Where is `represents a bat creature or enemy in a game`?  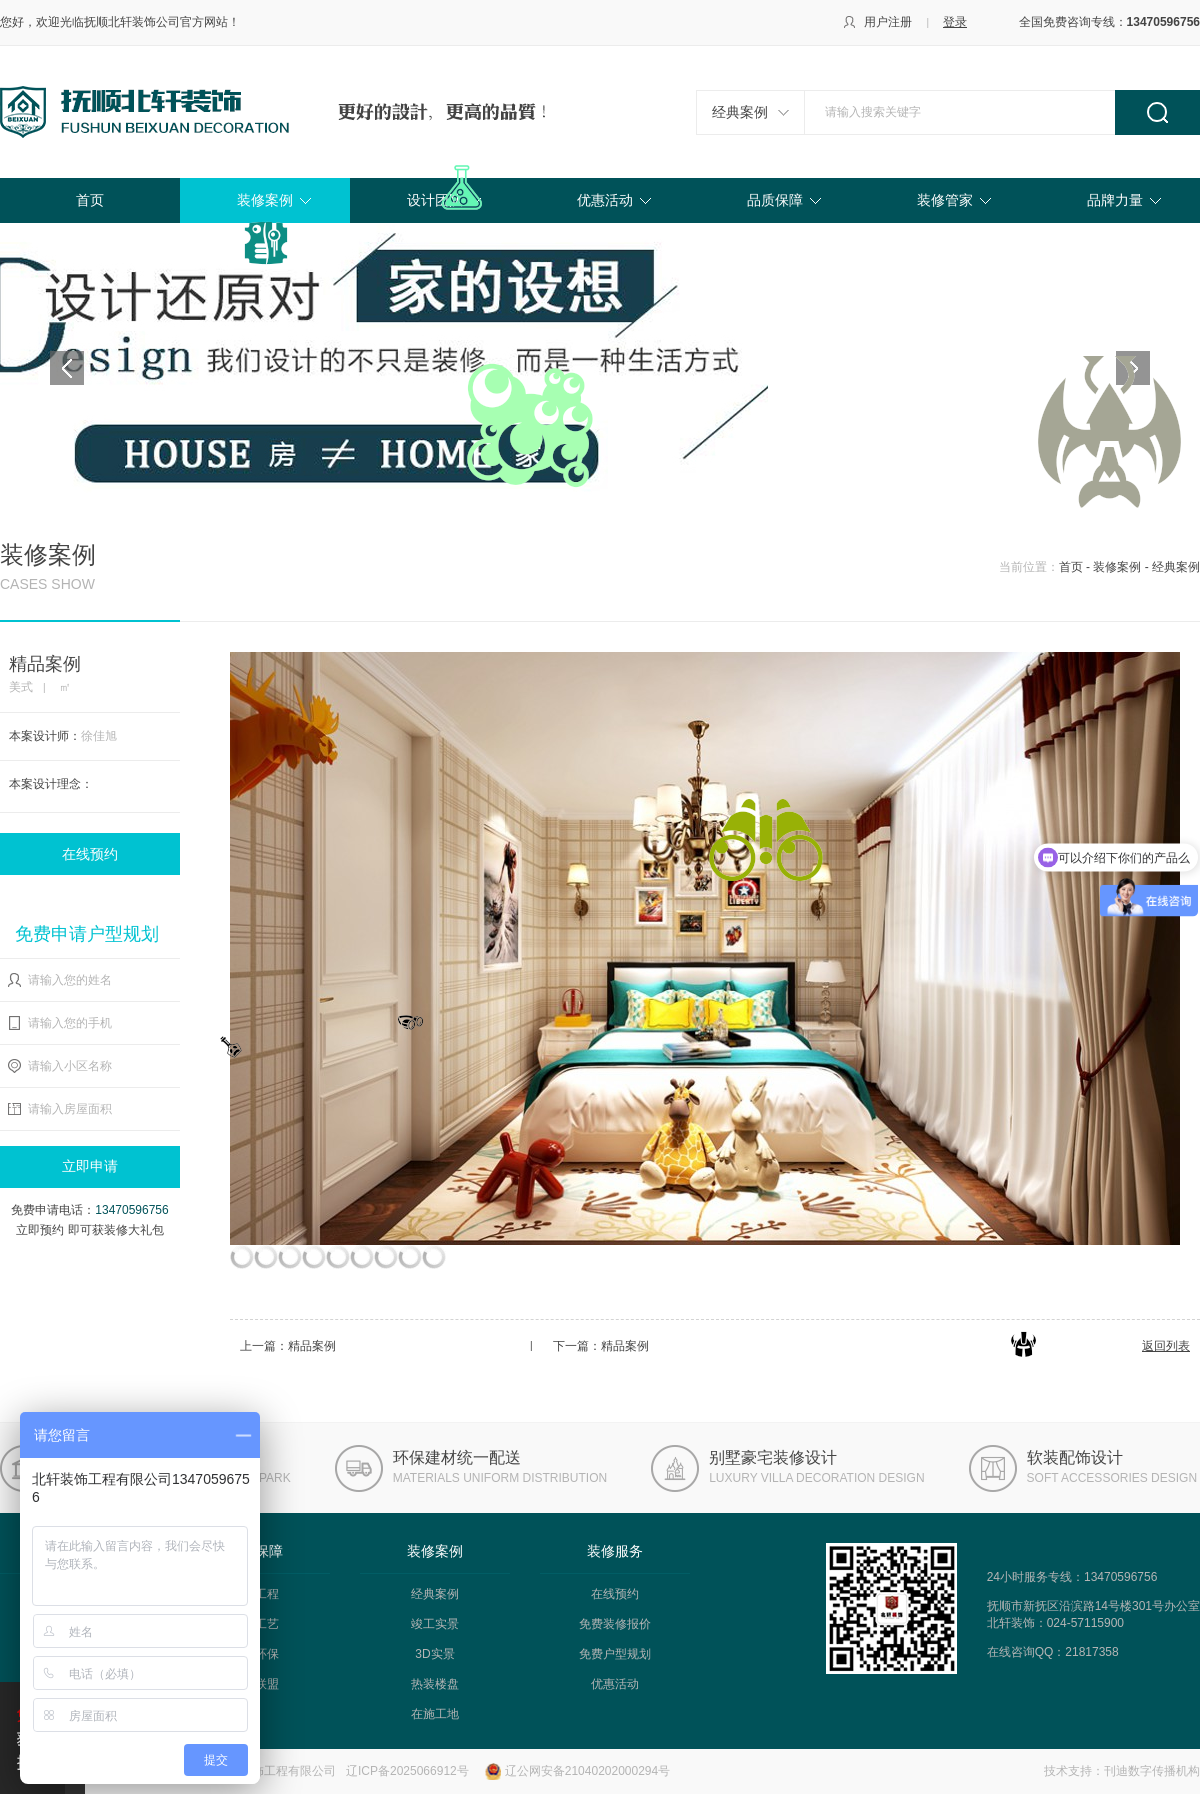 represents a bat creature or enemy in a game is located at coordinates (1109, 433).